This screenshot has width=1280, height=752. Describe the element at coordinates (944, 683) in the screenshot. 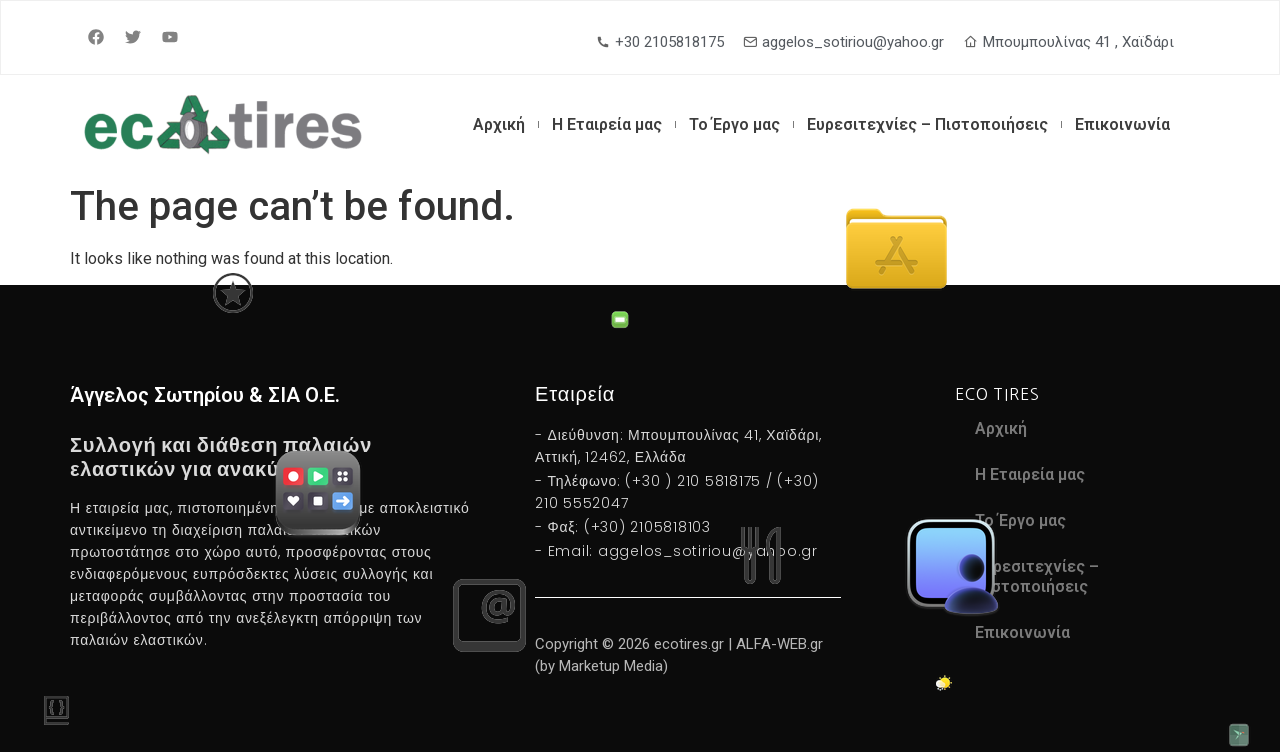

I see `indicates scattered snow showers during daytime` at that location.